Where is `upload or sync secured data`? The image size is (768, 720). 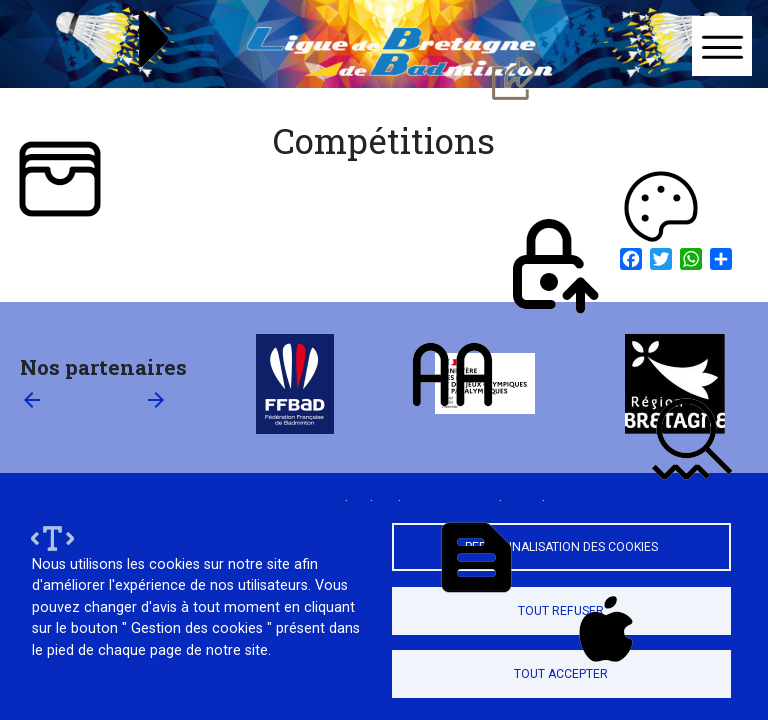
upload or sync secured data is located at coordinates (549, 264).